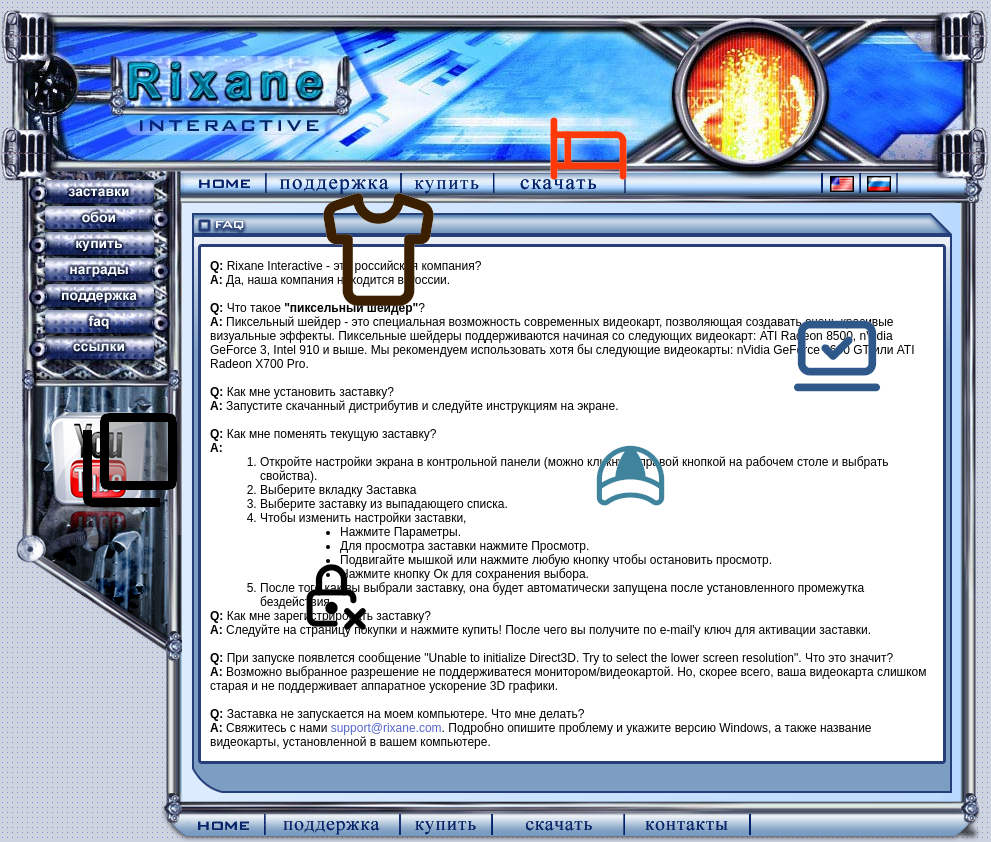  What do you see at coordinates (378, 249) in the screenshot?
I see `browse clothing or apparel items` at bounding box center [378, 249].